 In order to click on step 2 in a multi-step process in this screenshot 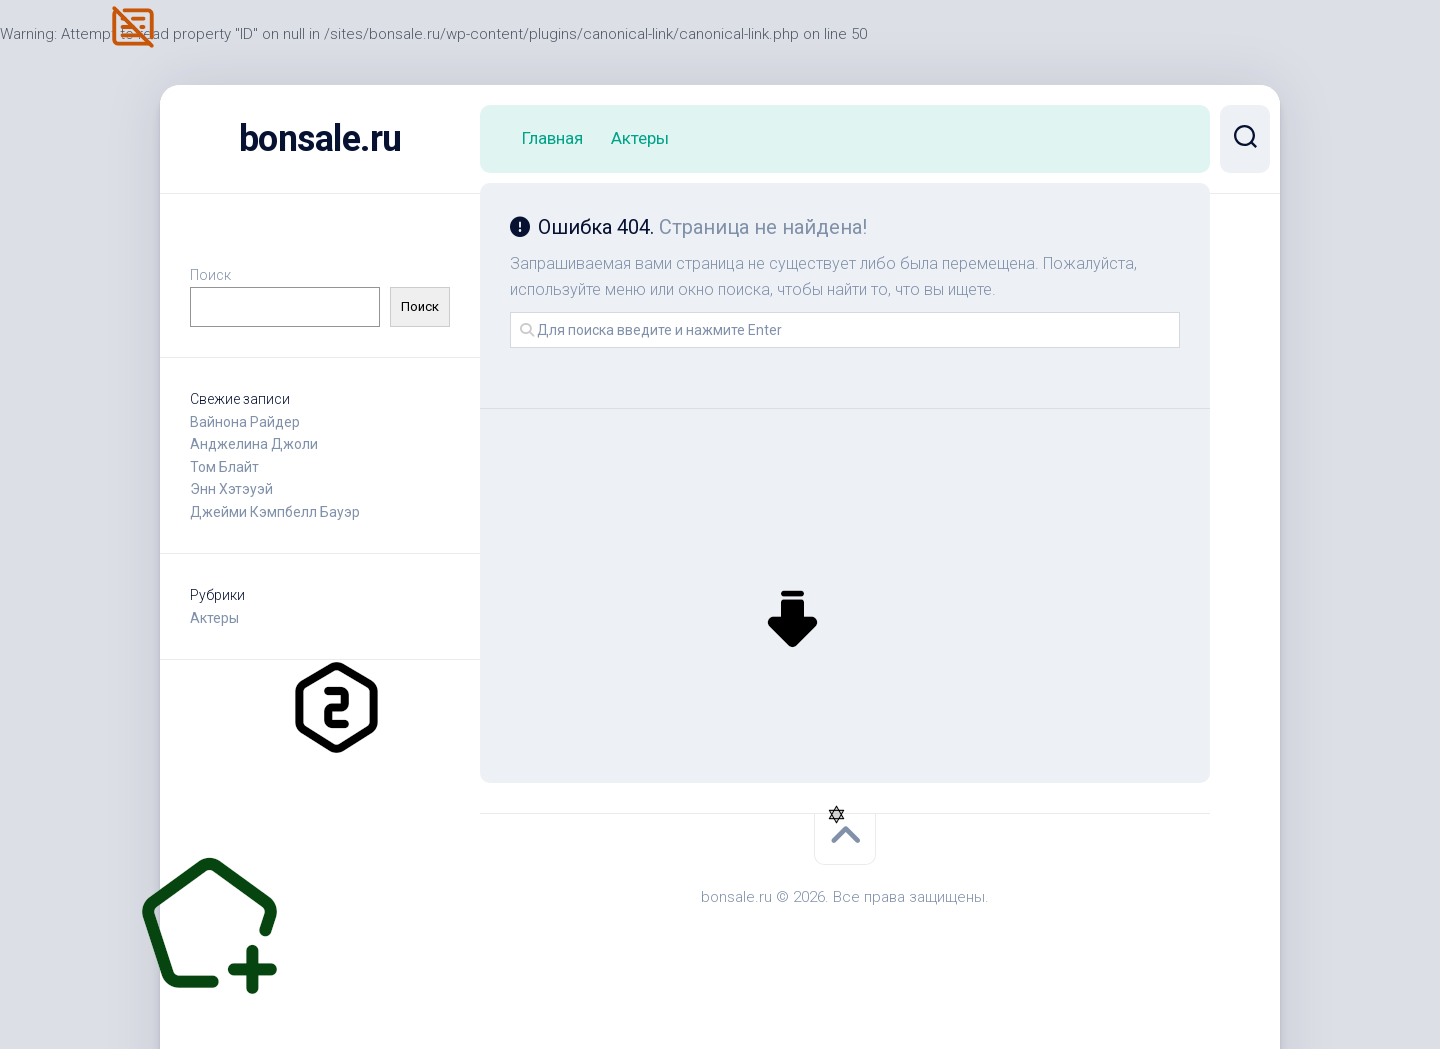, I will do `click(336, 707)`.